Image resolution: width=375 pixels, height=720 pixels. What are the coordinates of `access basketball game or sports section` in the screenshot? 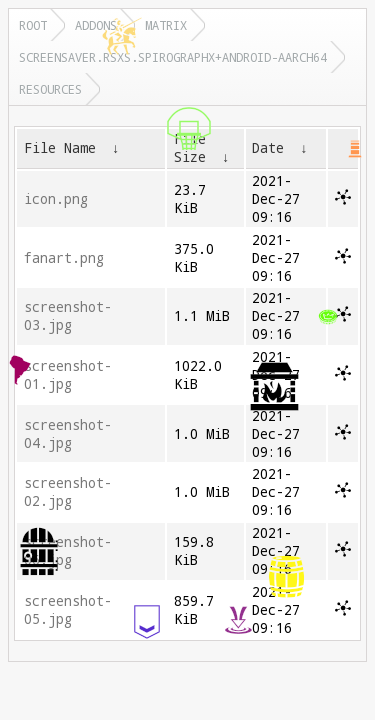 It's located at (189, 129).